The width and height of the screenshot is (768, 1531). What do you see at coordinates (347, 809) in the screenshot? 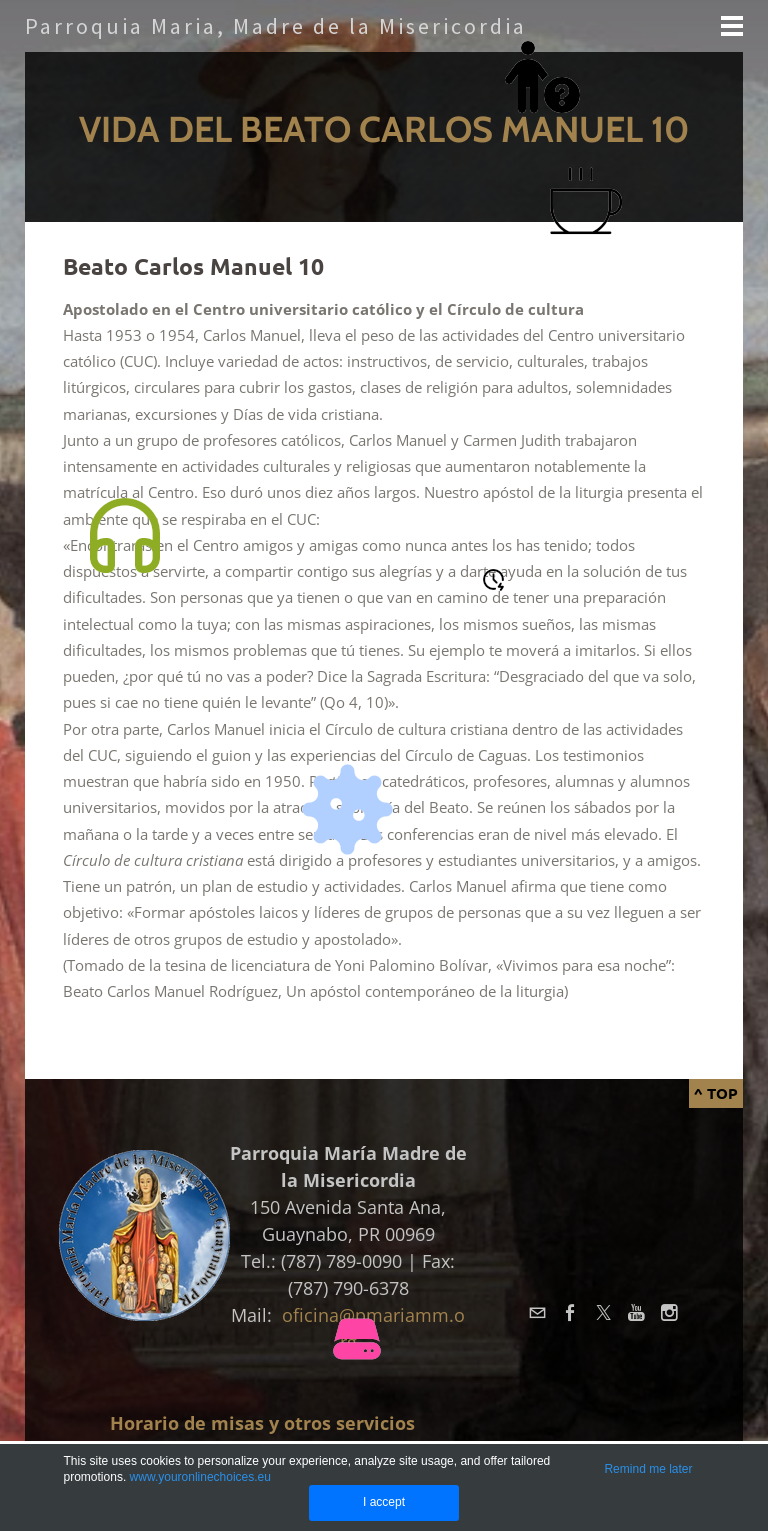
I see `indicates a virus or malware threat detected` at bounding box center [347, 809].